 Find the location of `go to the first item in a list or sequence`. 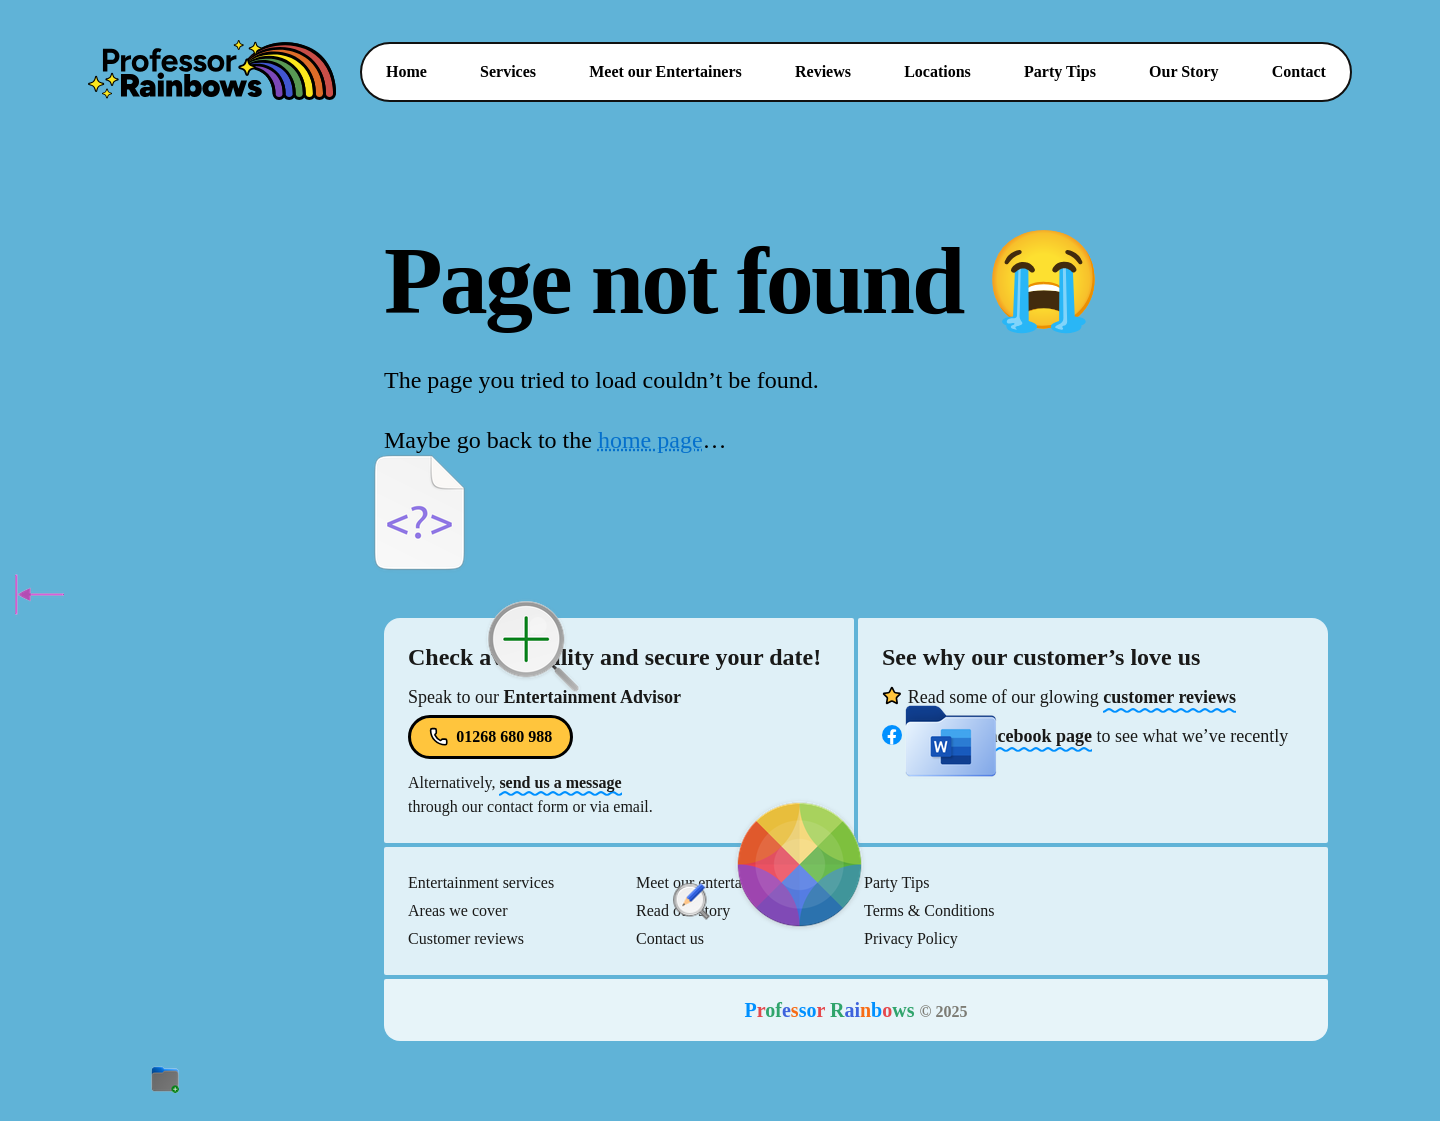

go to the first item in a list or sequence is located at coordinates (39, 594).